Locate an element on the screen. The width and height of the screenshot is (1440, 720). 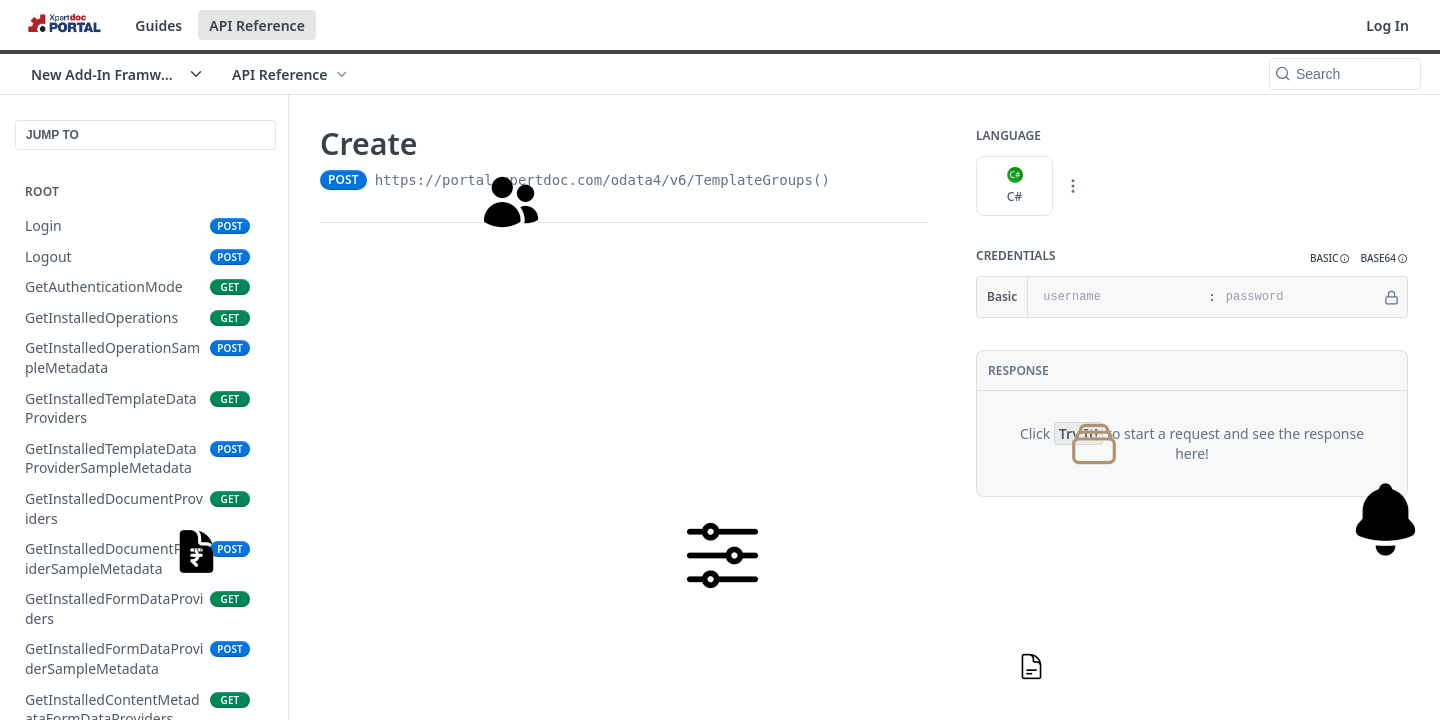
view all users or team members is located at coordinates (511, 202).